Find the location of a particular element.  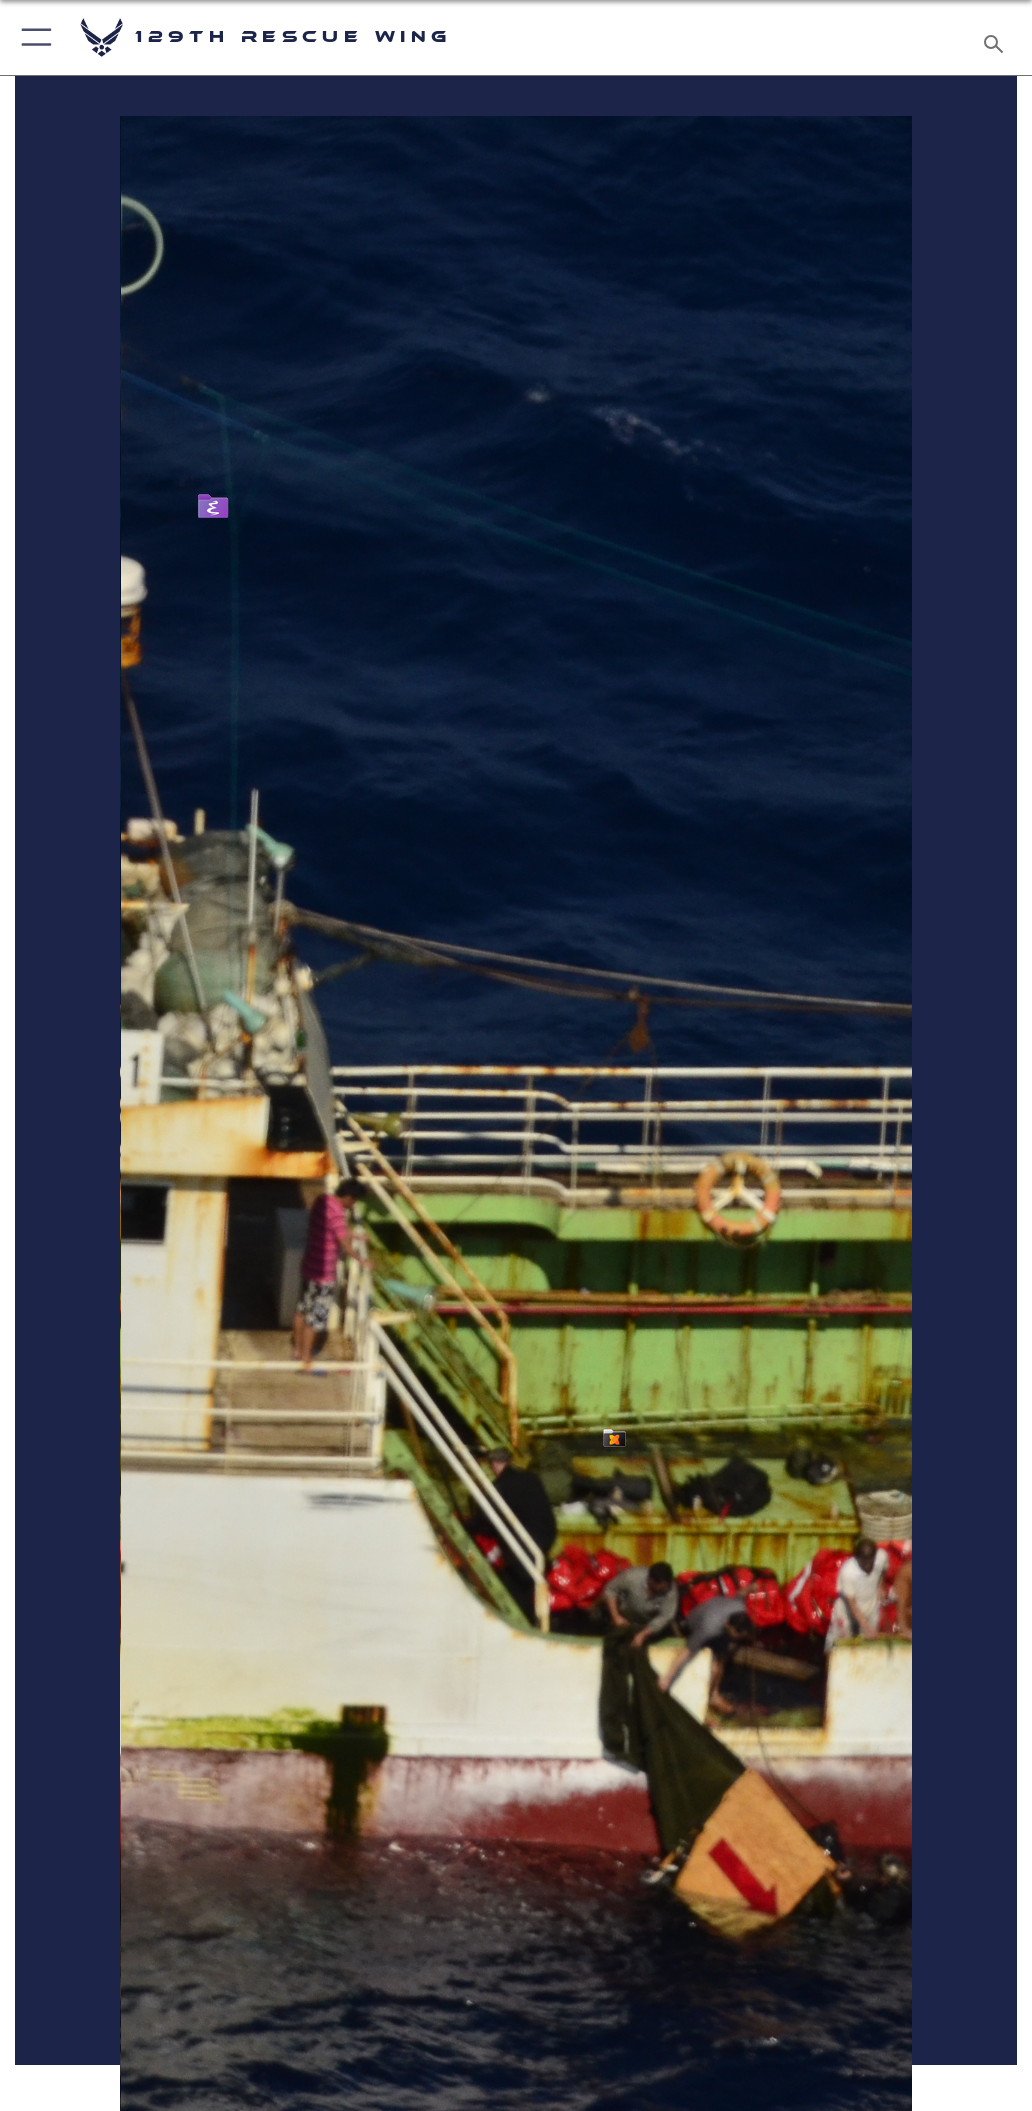

folder containing haxe project files is located at coordinates (614, 1438).